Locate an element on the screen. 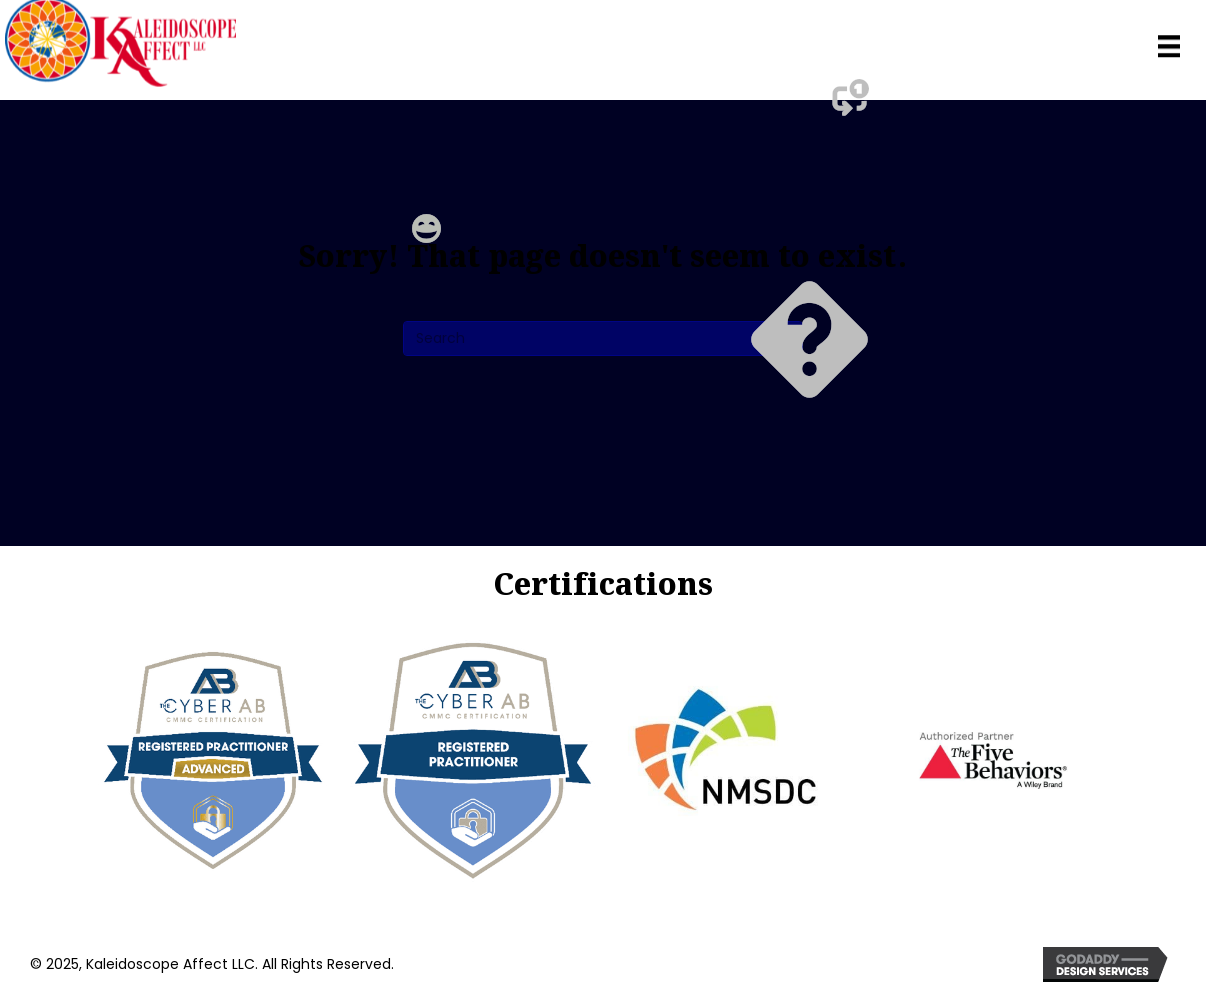 This screenshot has height=992, width=1206. indicates a help or information dialog is located at coordinates (809, 339).